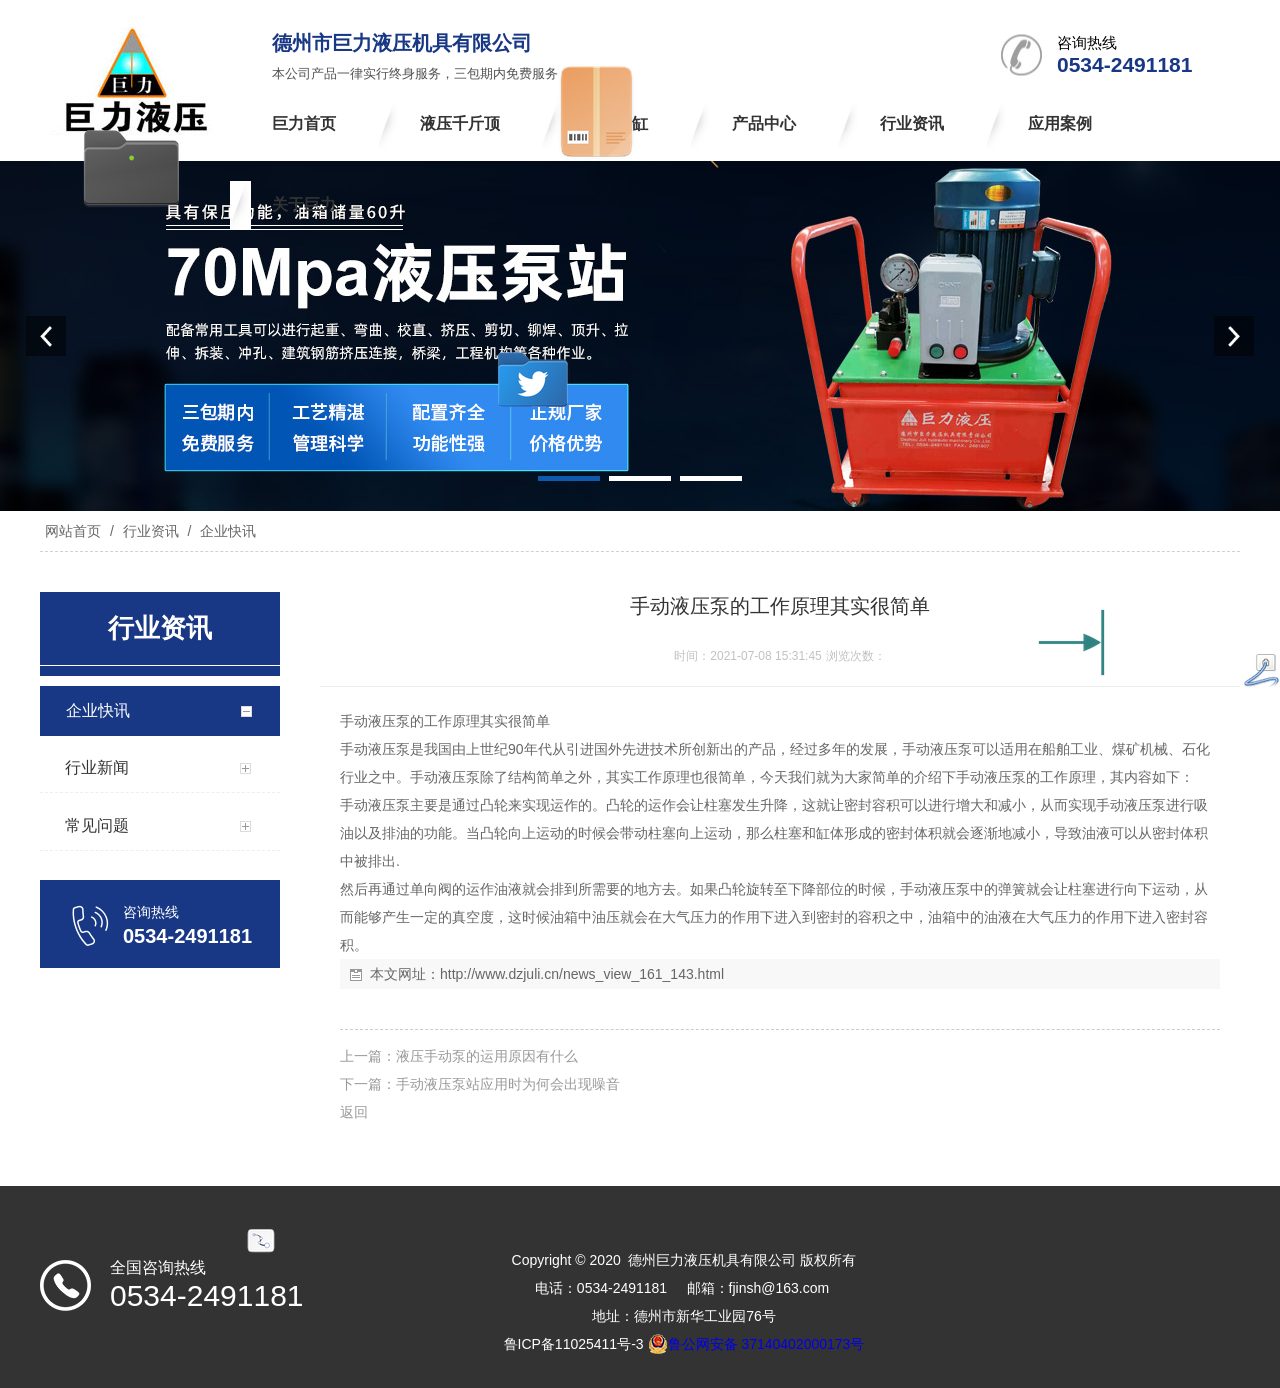  What do you see at coordinates (261, 1240) in the screenshot?
I see `open a karbon vector graphics file` at bounding box center [261, 1240].